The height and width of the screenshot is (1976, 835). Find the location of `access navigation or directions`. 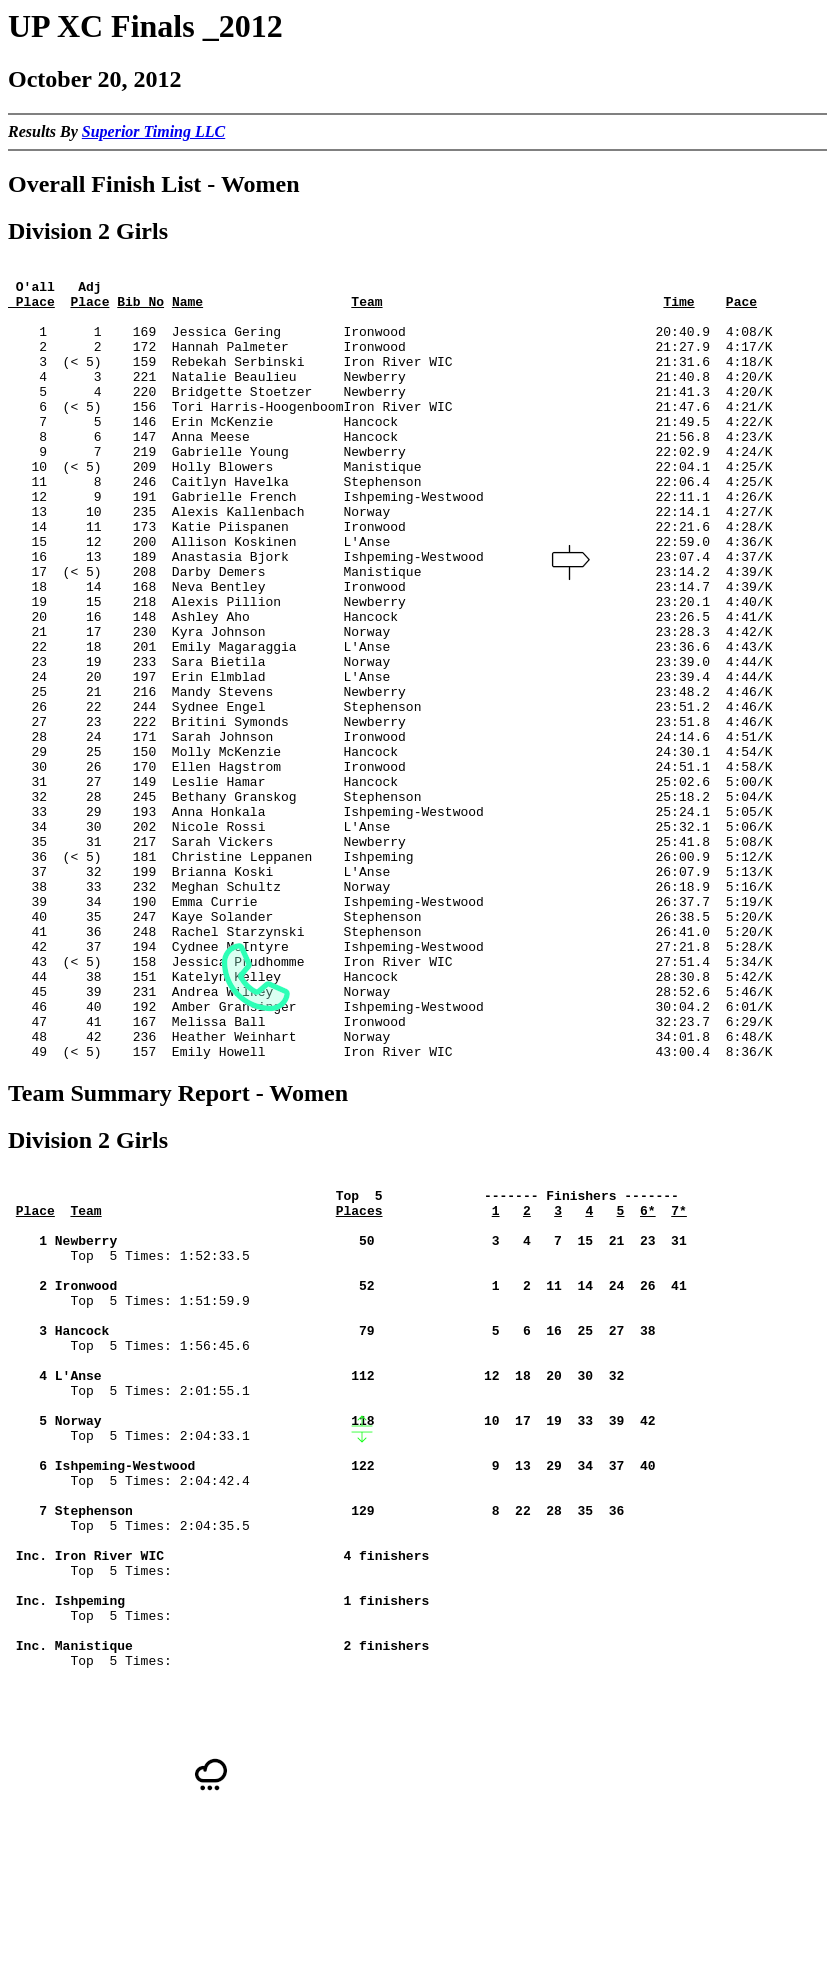

access navigation or directions is located at coordinates (569, 562).